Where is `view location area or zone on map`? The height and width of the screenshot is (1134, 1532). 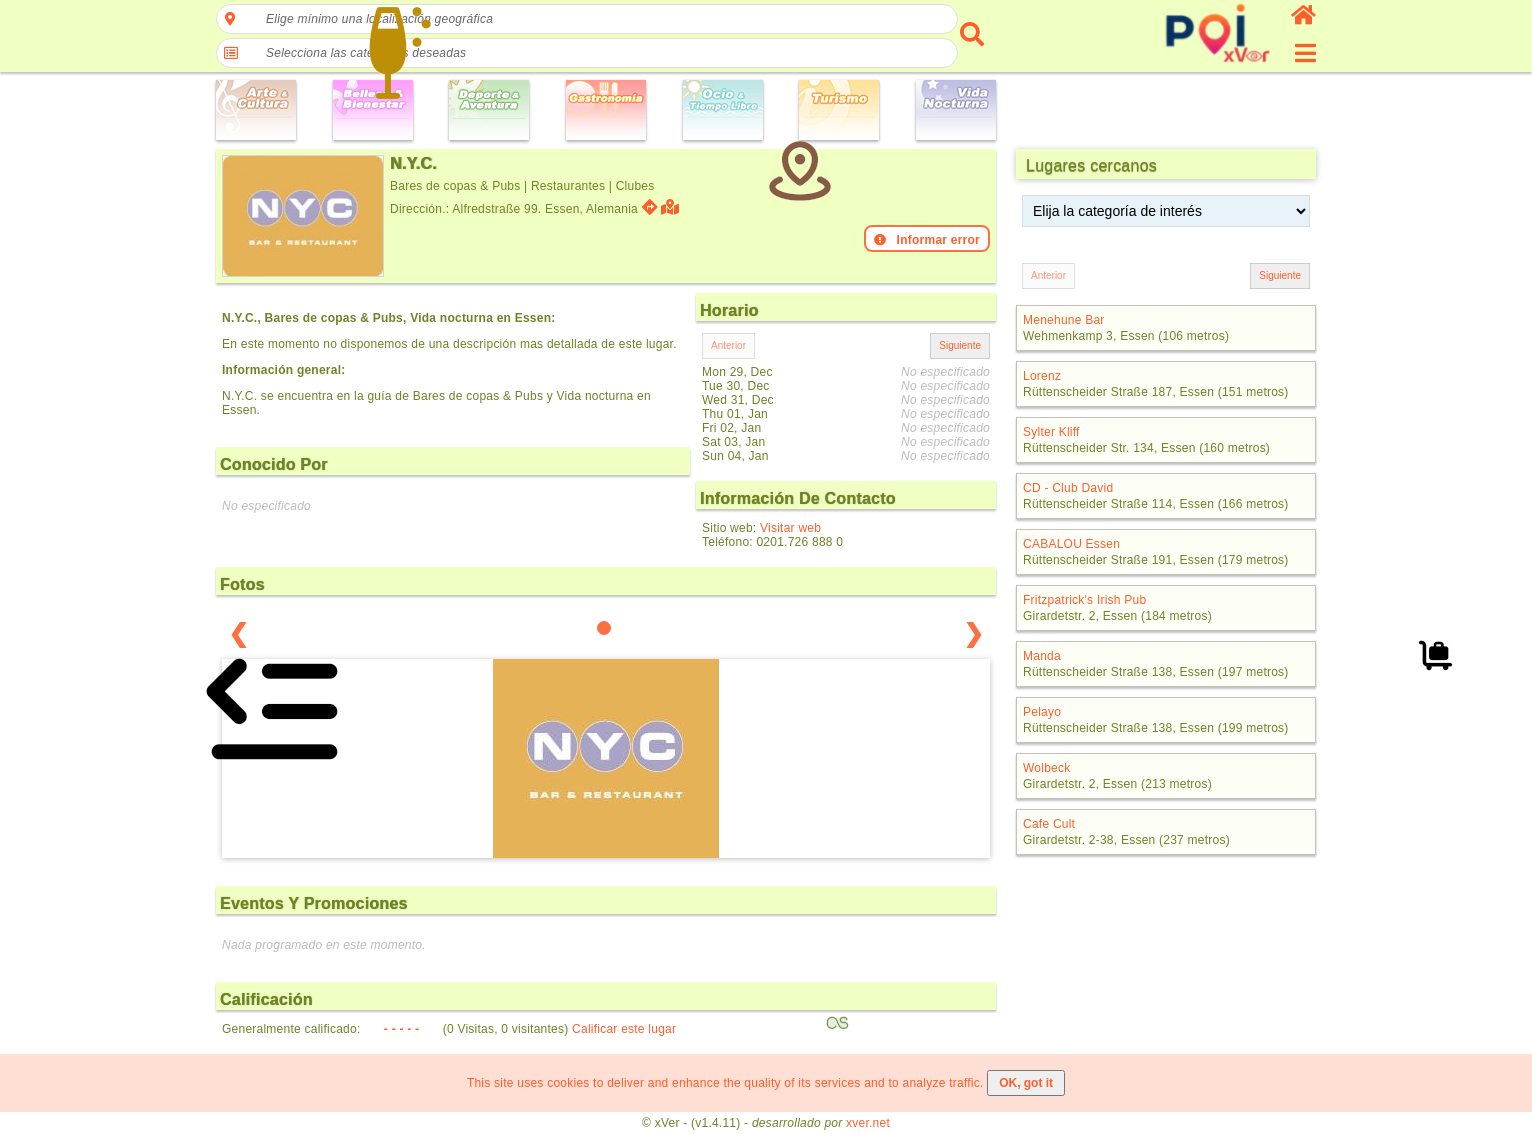 view location area or zone on map is located at coordinates (800, 172).